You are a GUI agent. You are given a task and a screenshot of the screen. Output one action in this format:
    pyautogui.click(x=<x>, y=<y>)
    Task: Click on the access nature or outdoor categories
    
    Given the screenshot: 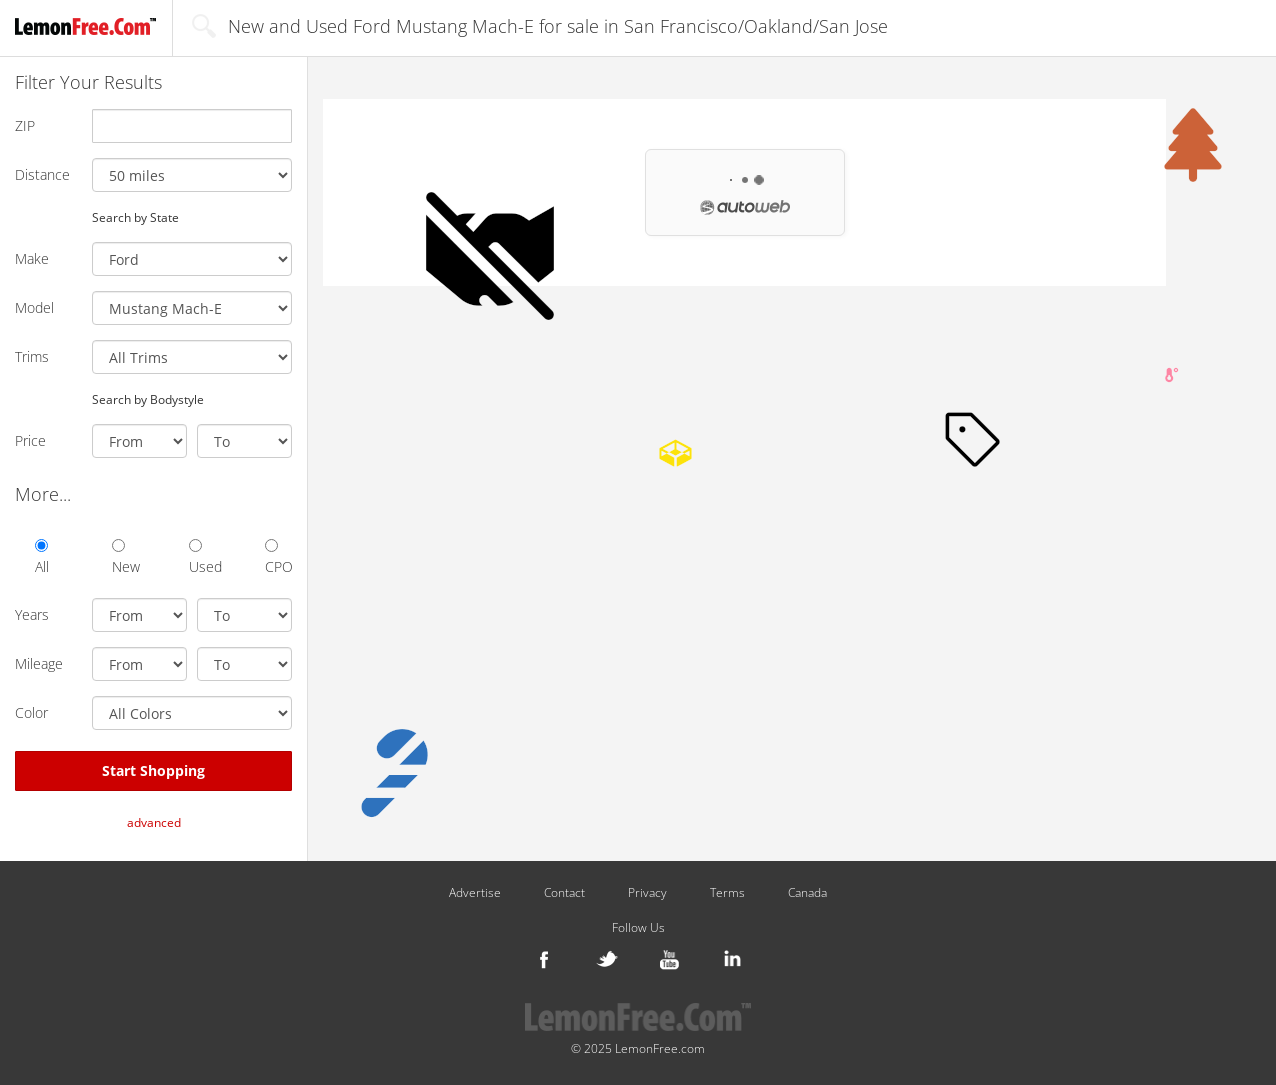 What is the action you would take?
    pyautogui.click(x=1193, y=145)
    